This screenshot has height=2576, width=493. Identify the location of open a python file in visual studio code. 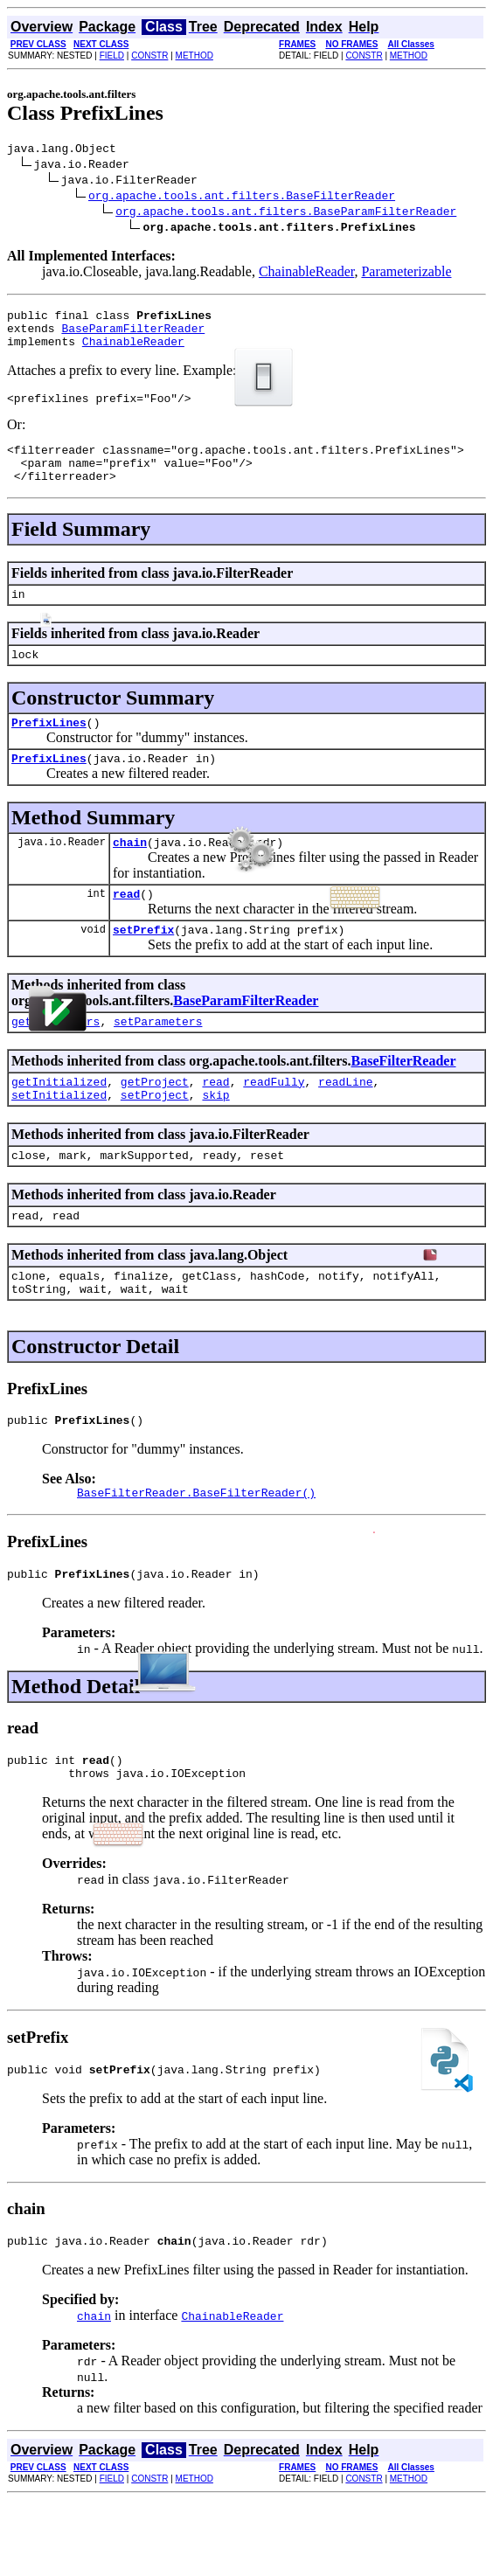
(445, 2060).